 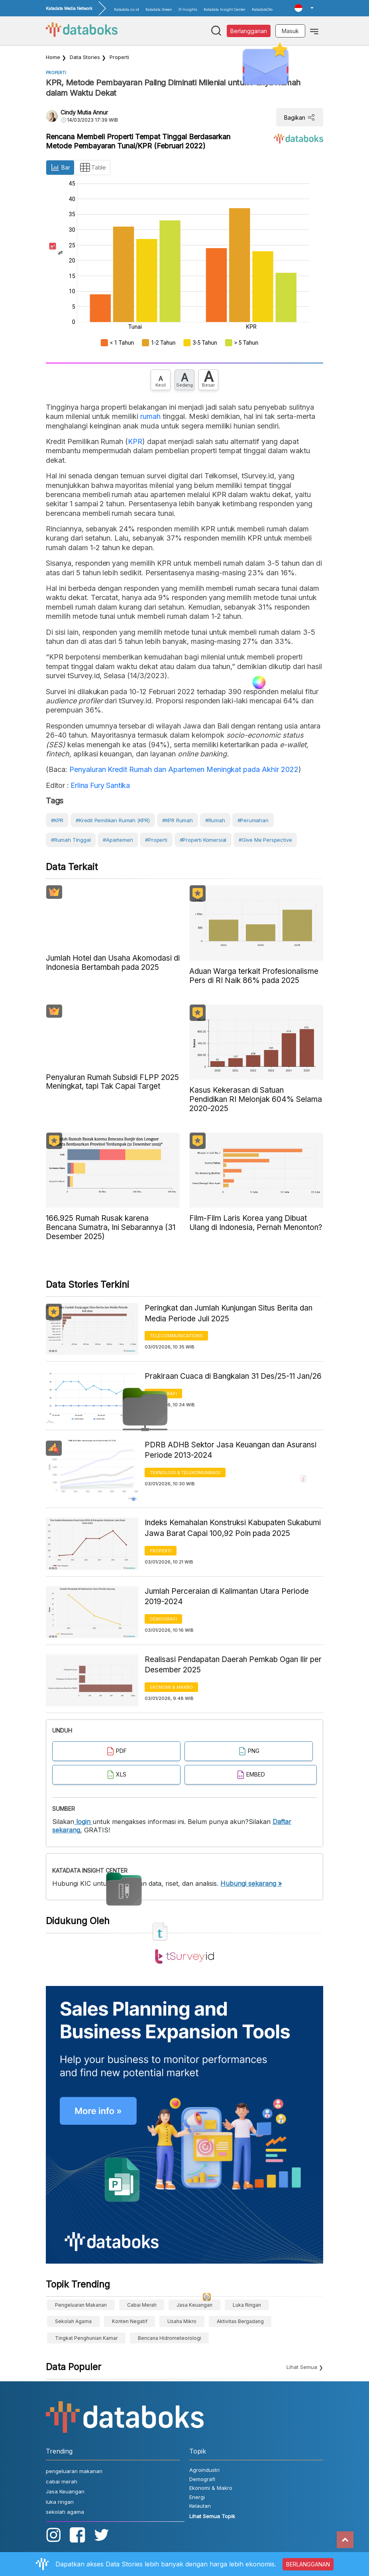 I want to click on microsoft publisher document file, so click(x=122, y=2179).